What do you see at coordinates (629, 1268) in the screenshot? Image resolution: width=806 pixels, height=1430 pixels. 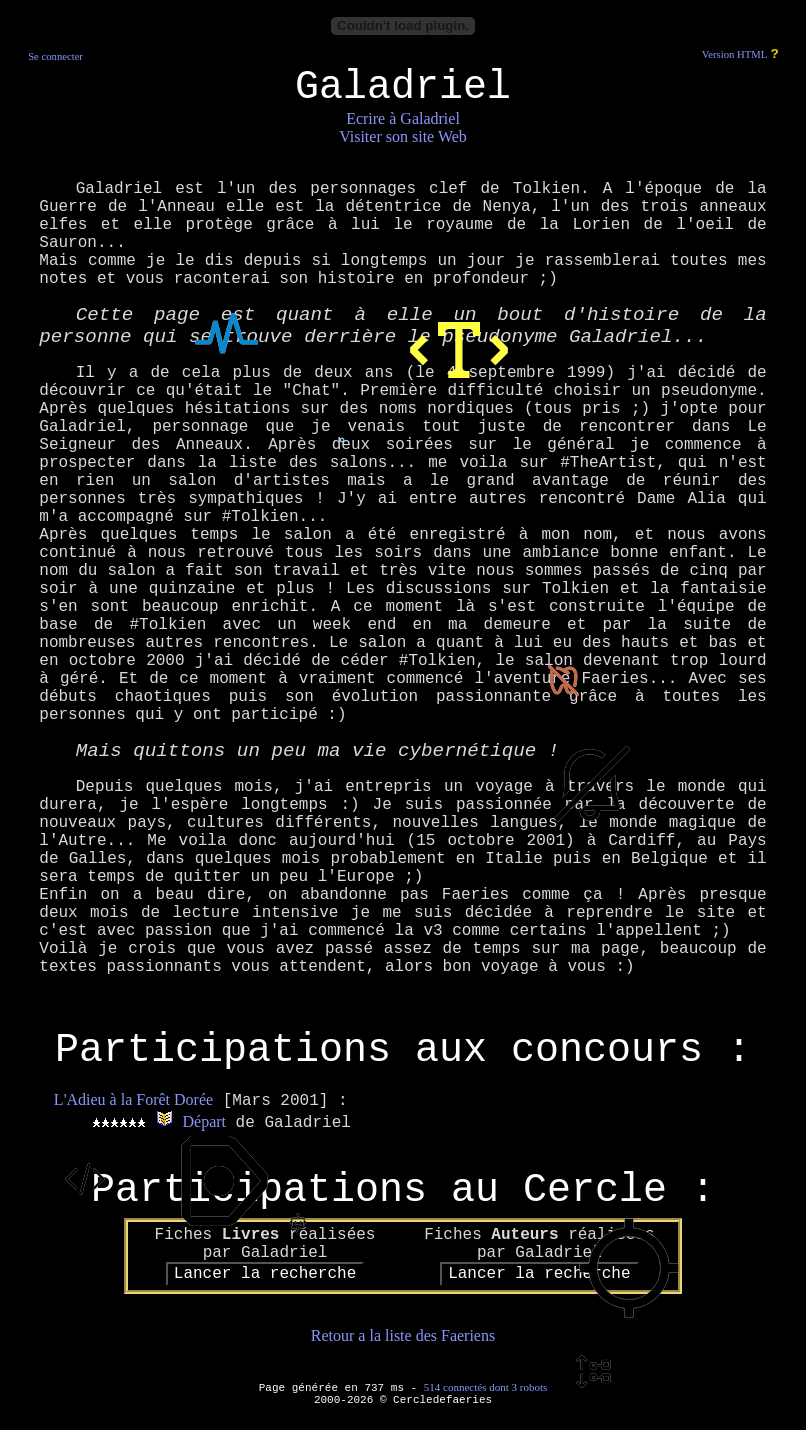 I see `searching for current location` at bounding box center [629, 1268].